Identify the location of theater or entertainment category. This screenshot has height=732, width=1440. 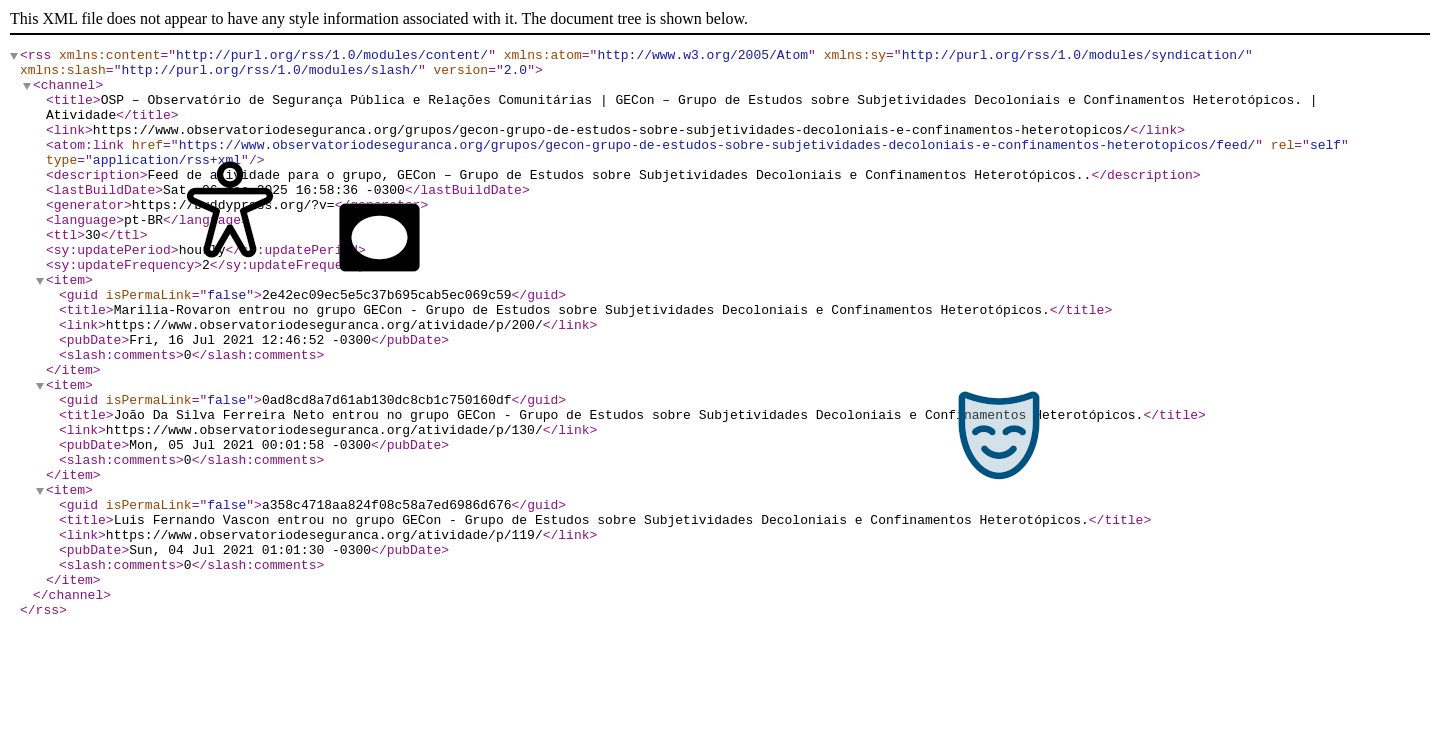
(999, 432).